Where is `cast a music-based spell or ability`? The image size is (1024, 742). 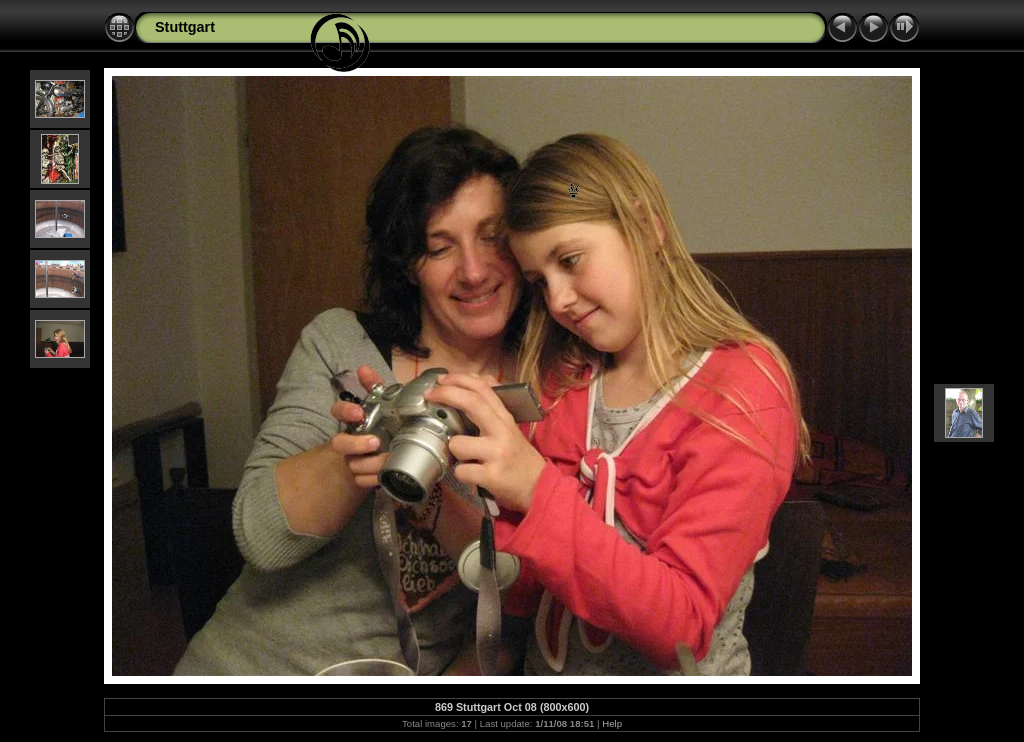
cast a music-based spell or ability is located at coordinates (340, 43).